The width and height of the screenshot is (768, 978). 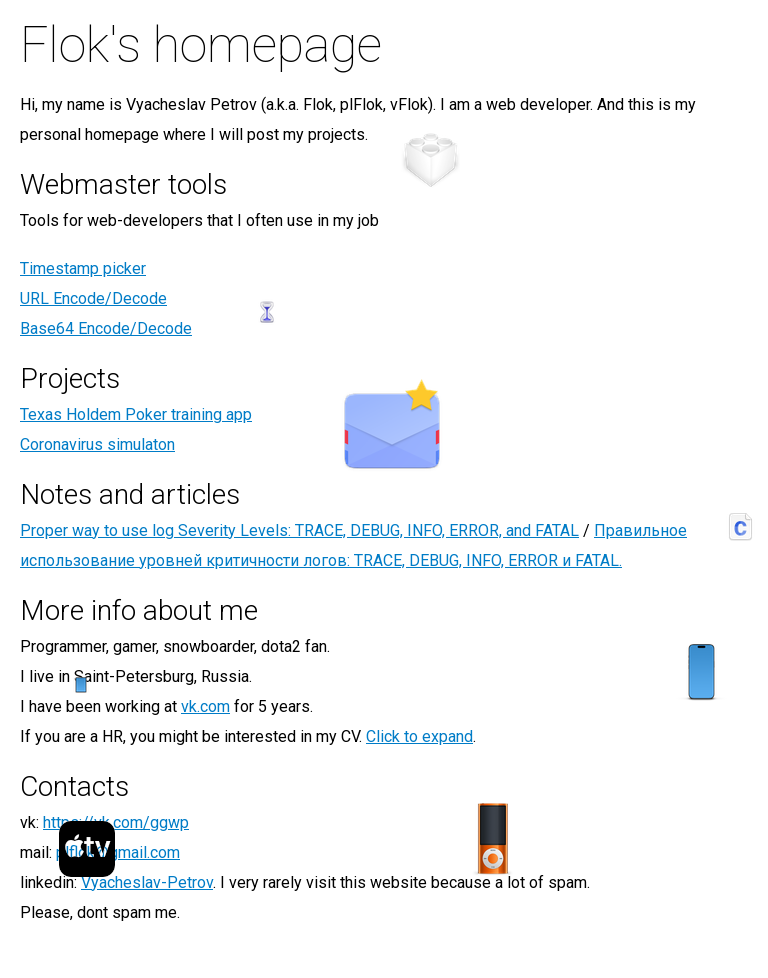 What do you see at coordinates (81, 685) in the screenshot?
I see `iPad Air M2 device icon` at bounding box center [81, 685].